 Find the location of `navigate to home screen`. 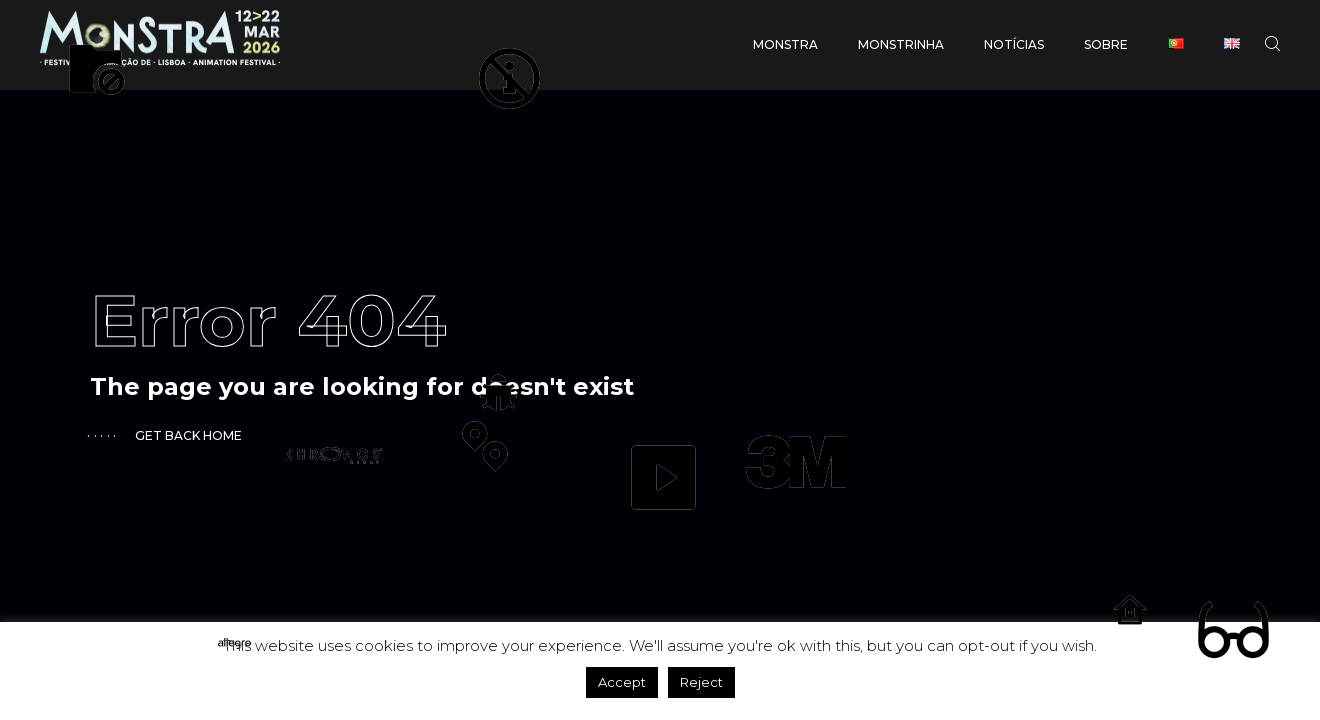

navigate to home screen is located at coordinates (1130, 611).